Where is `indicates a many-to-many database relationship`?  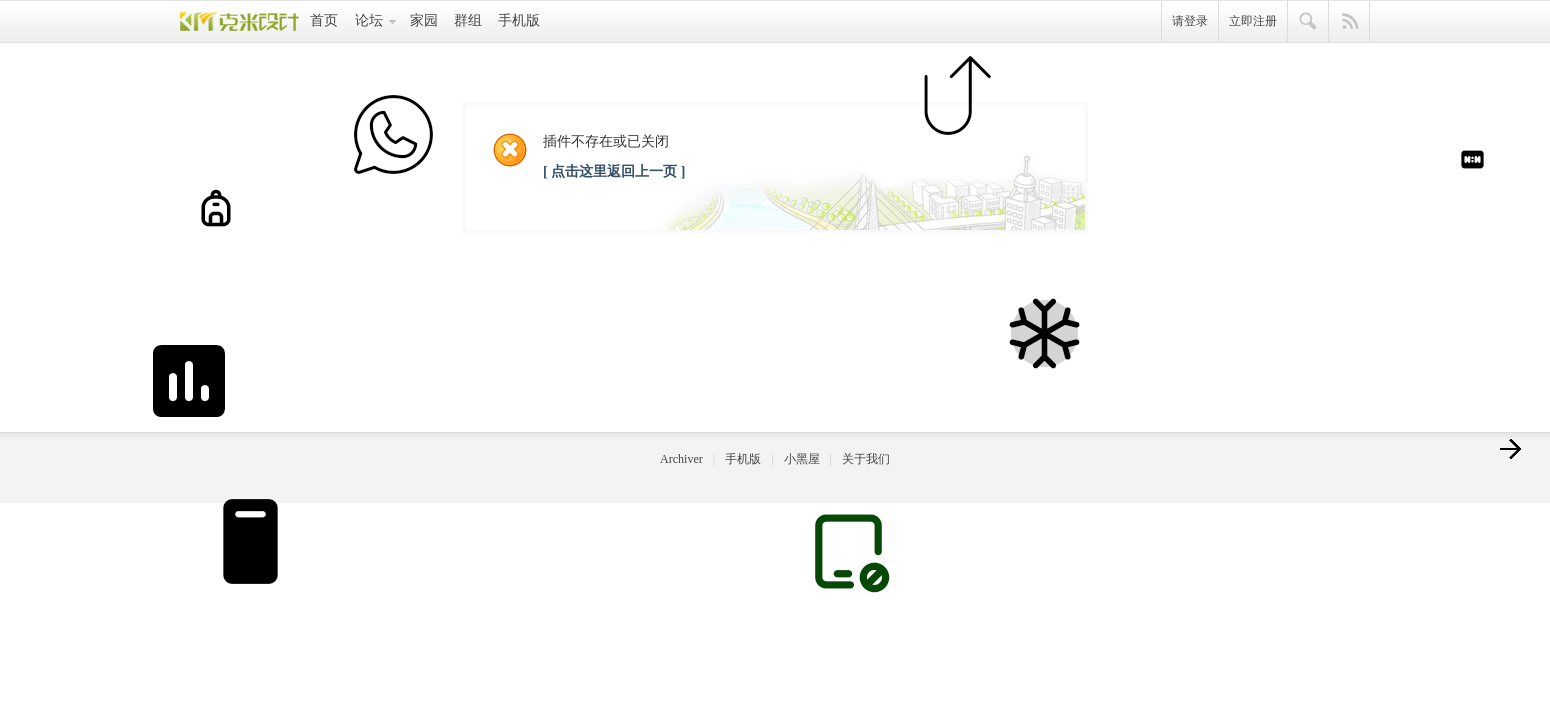 indicates a many-to-many database relationship is located at coordinates (1472, 159).